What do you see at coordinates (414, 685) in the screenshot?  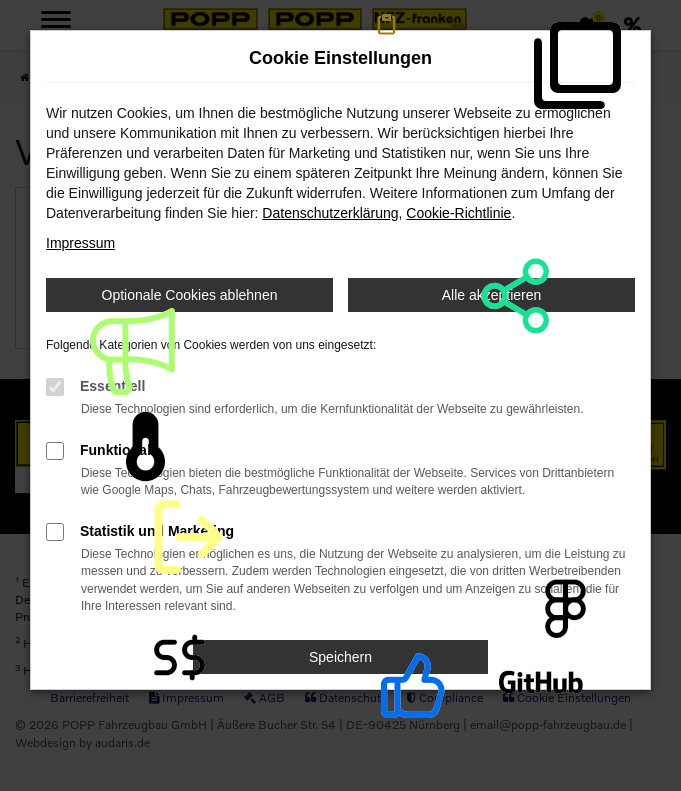 I see `like or upvote content` at bounding box center [414, 685].